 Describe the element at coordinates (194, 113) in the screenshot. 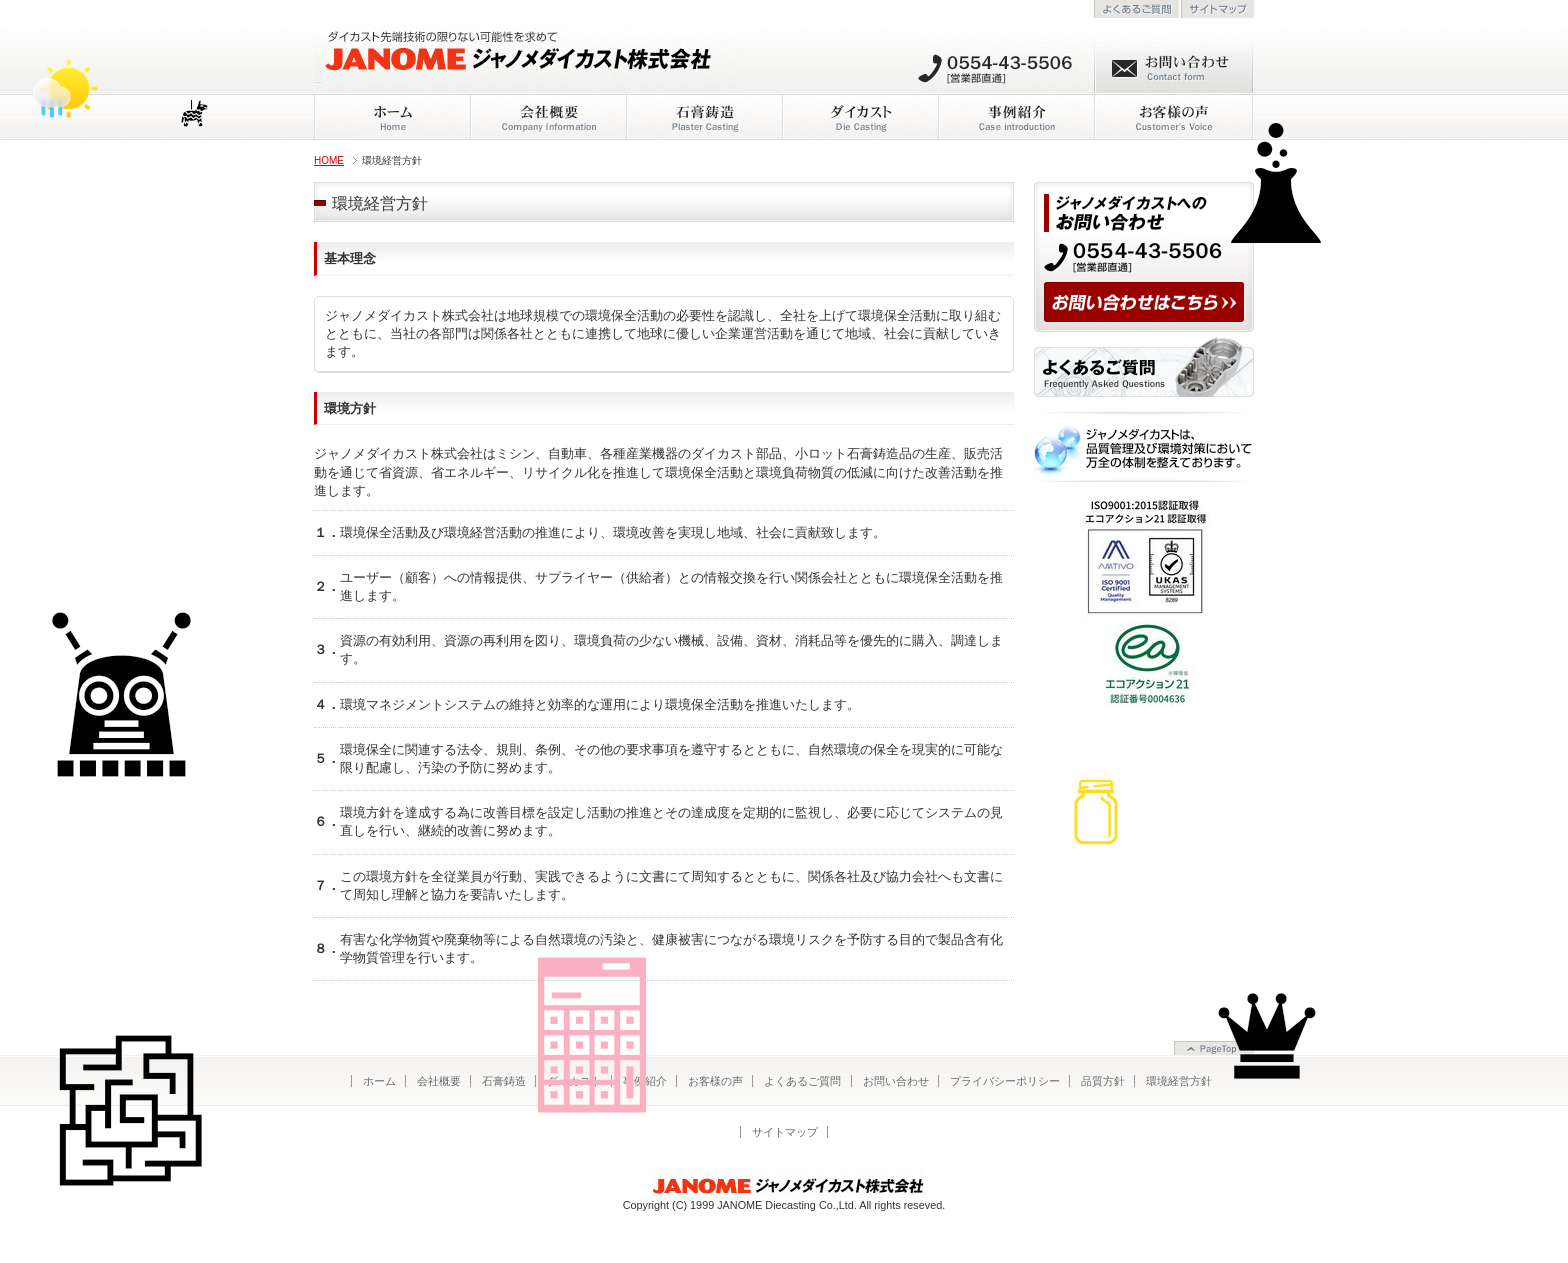

I see `party or celebration theme indicator` at that location.